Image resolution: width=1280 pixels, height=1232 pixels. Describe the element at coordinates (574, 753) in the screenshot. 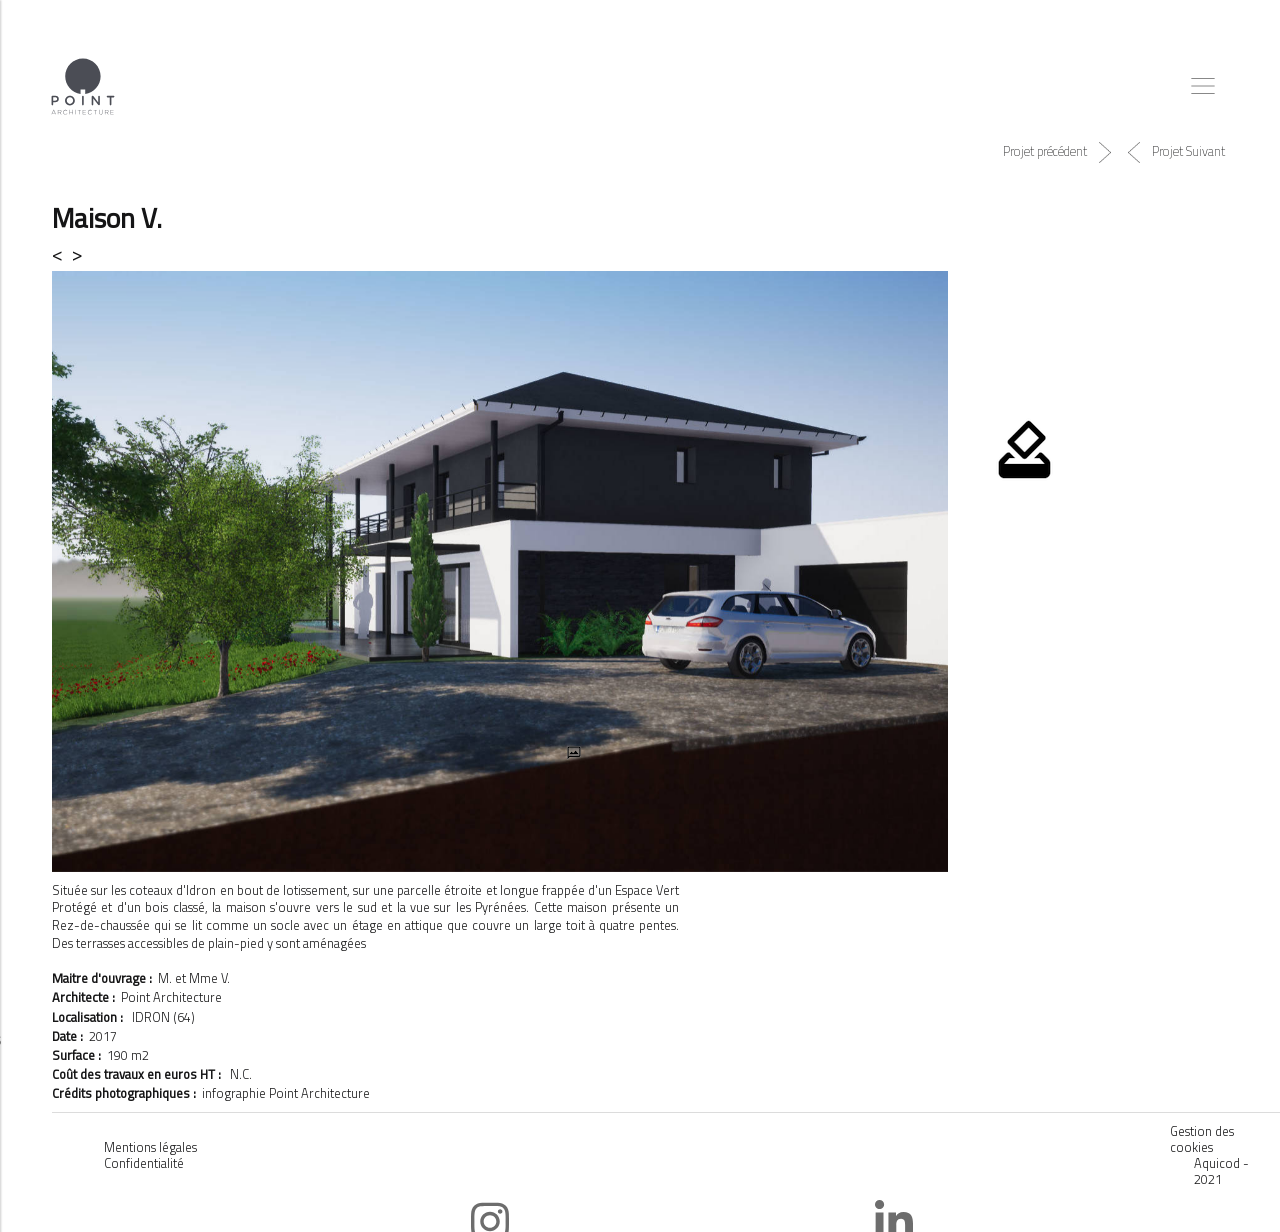

I see `send or receive a picture message (MMS)` at that location.